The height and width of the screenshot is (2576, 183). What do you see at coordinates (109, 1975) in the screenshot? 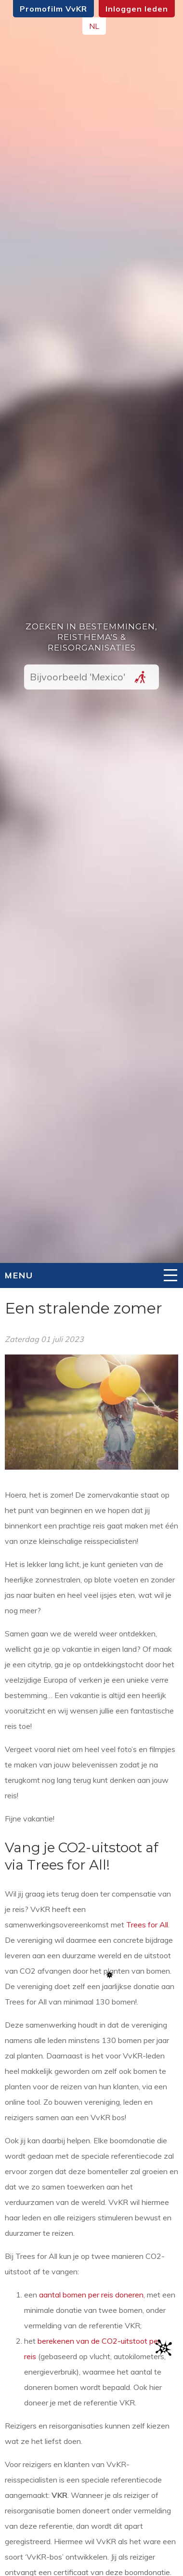
I see `decorative badge or achievement icon` at bounding box center [109, 1975].